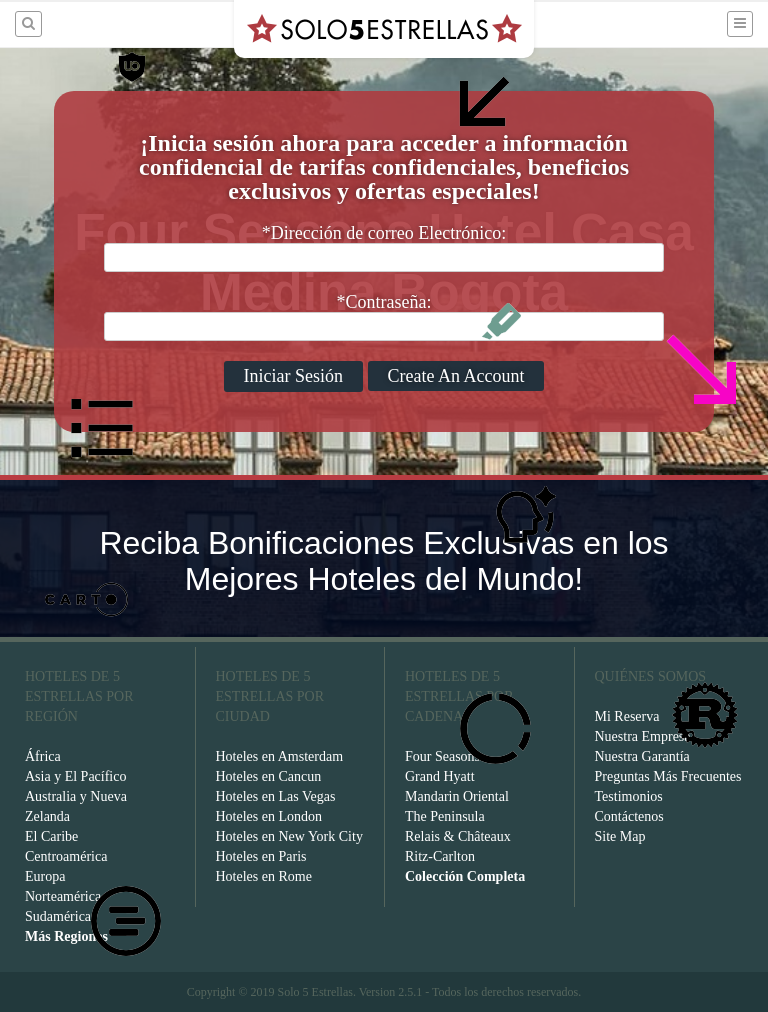  What do you see at coordinates (86, 599) in the screenshot?
I see `CARTO mapping platform logo` at bounding box center [86, 599].